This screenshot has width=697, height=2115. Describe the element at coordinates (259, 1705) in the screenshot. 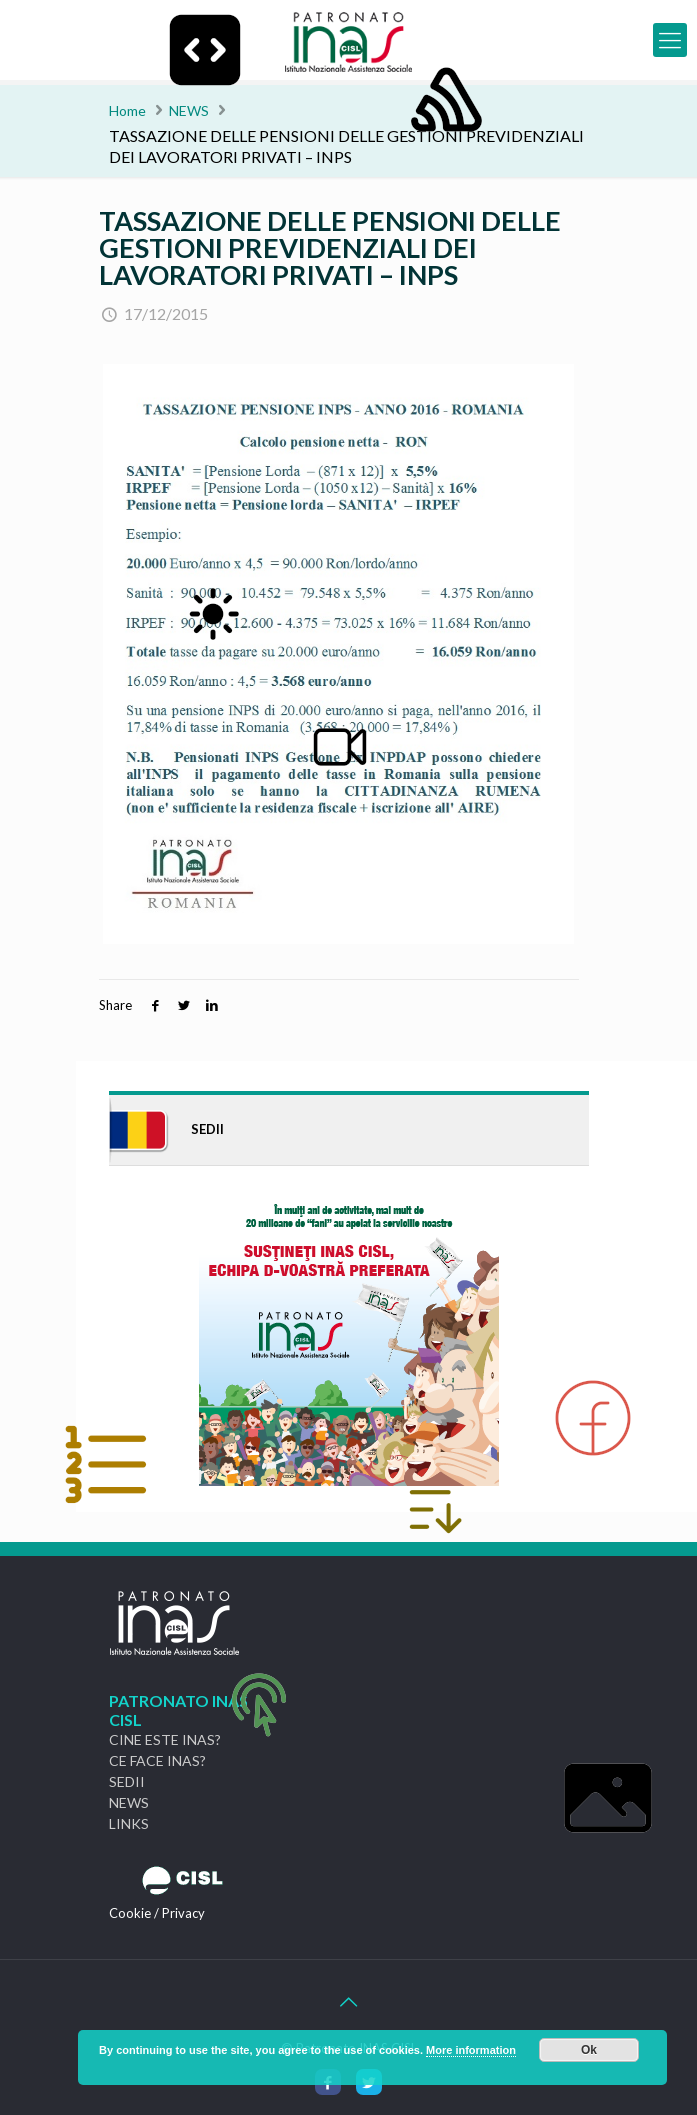

I see `tap or click interaction detected` at that location.